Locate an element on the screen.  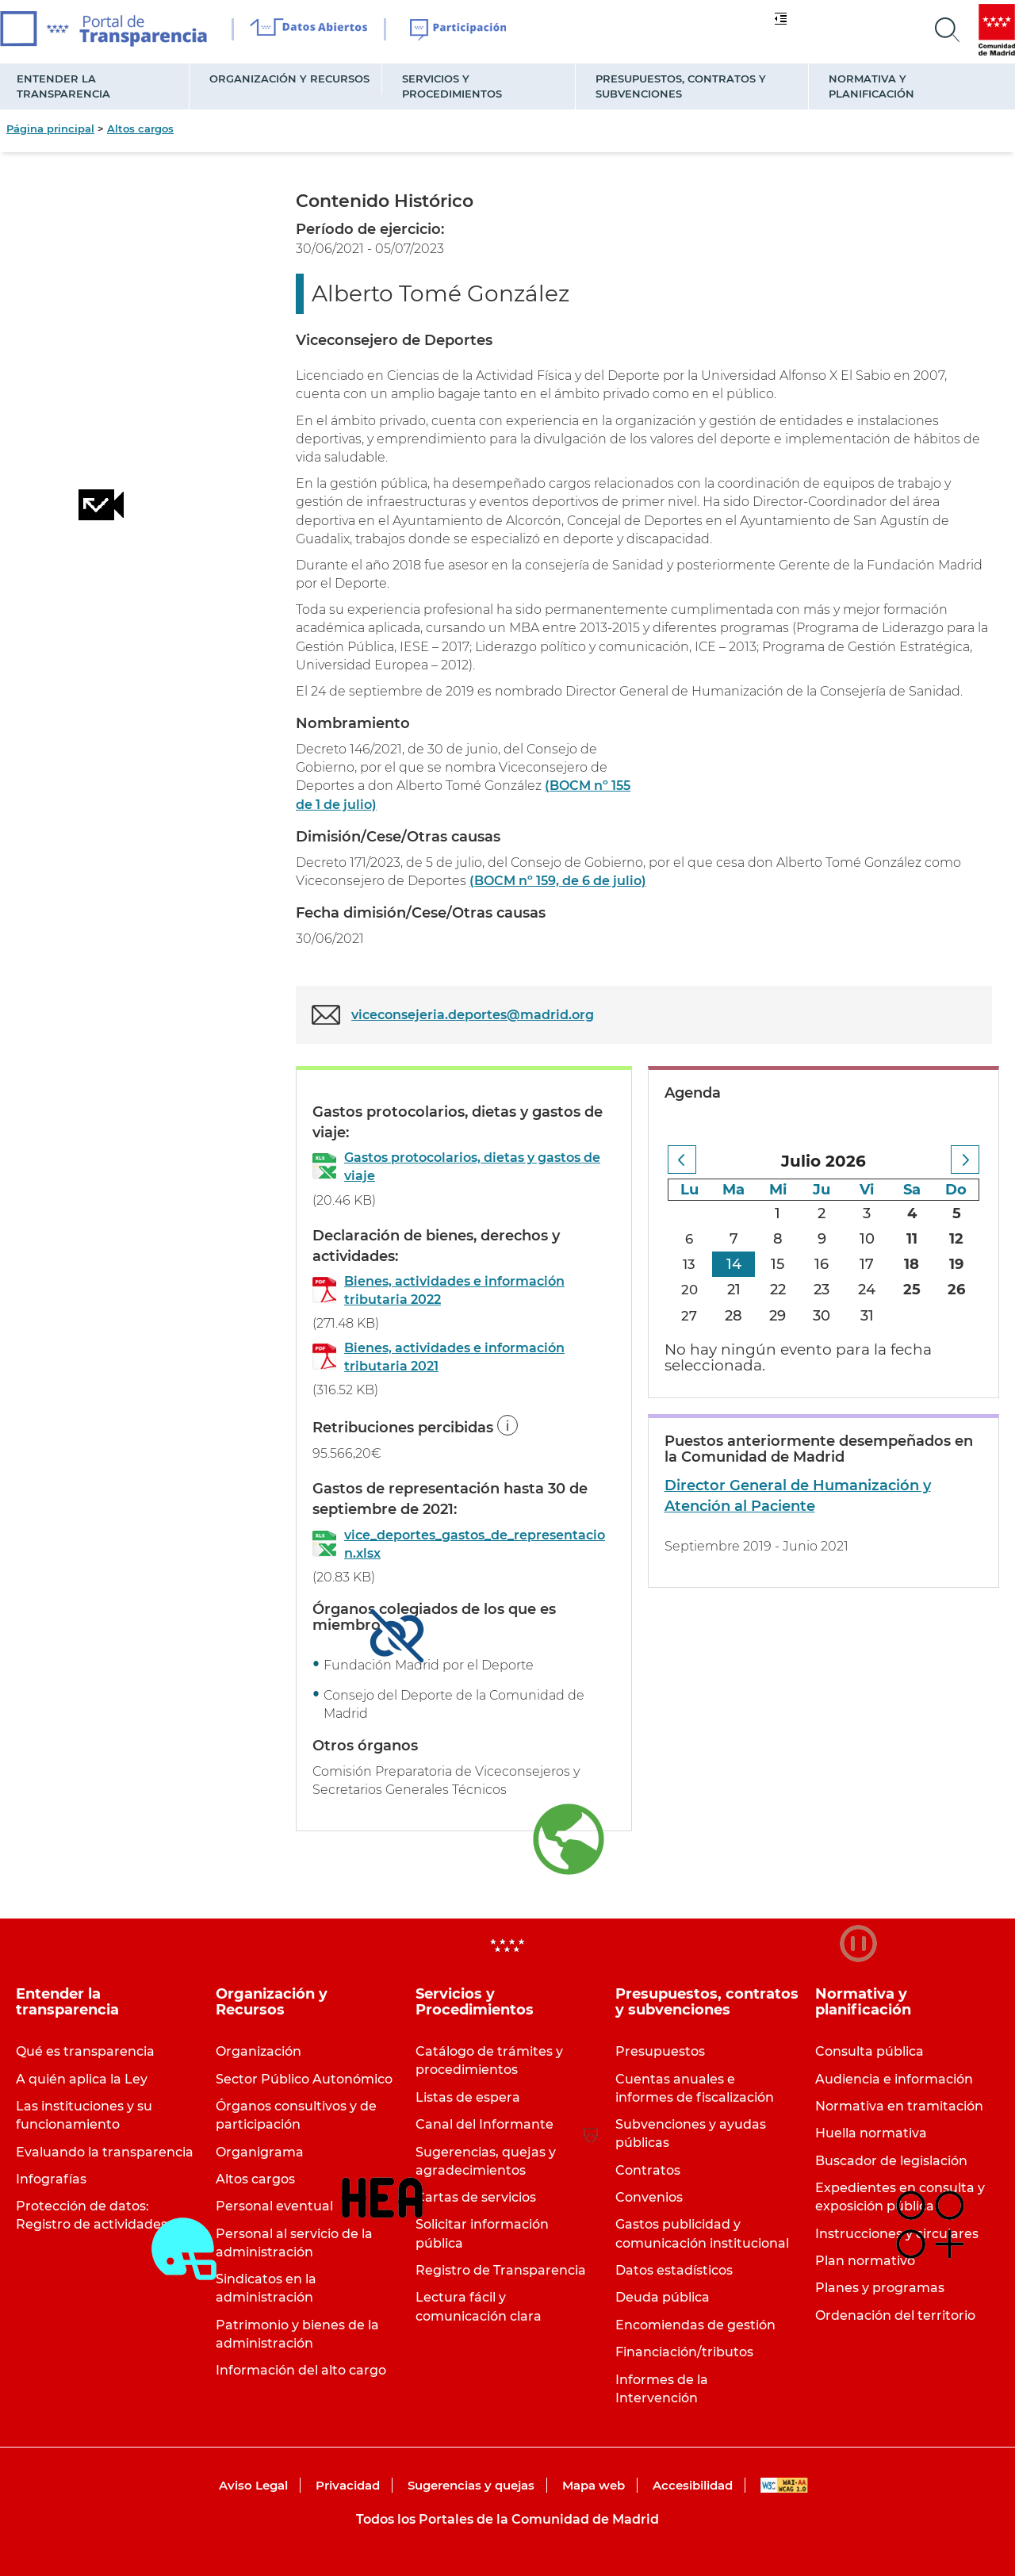
pause media playback is located at coordinates (858, 1943).